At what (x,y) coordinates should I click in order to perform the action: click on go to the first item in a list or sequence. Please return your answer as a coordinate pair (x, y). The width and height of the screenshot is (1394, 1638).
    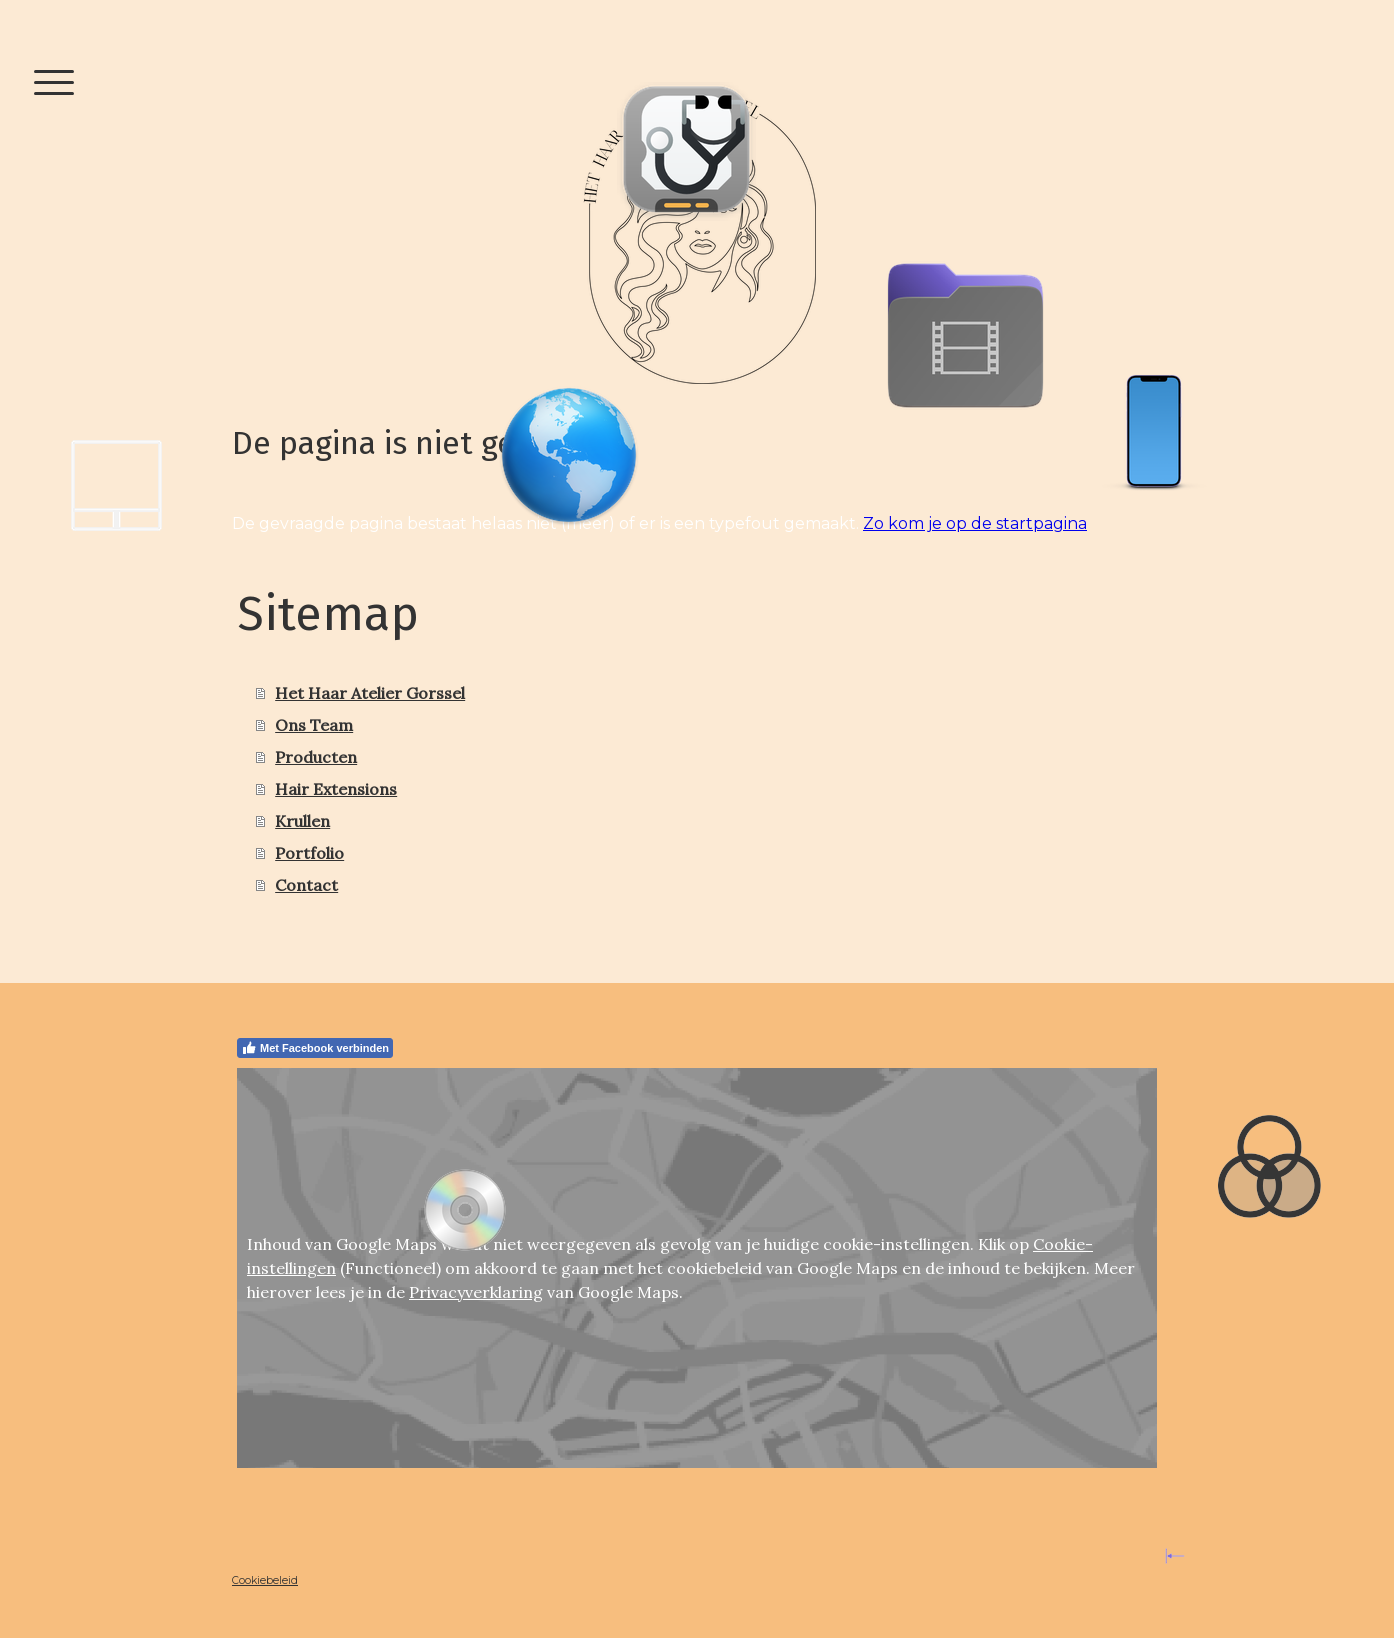
    Looking at the image, I should click on (1175, 1556).